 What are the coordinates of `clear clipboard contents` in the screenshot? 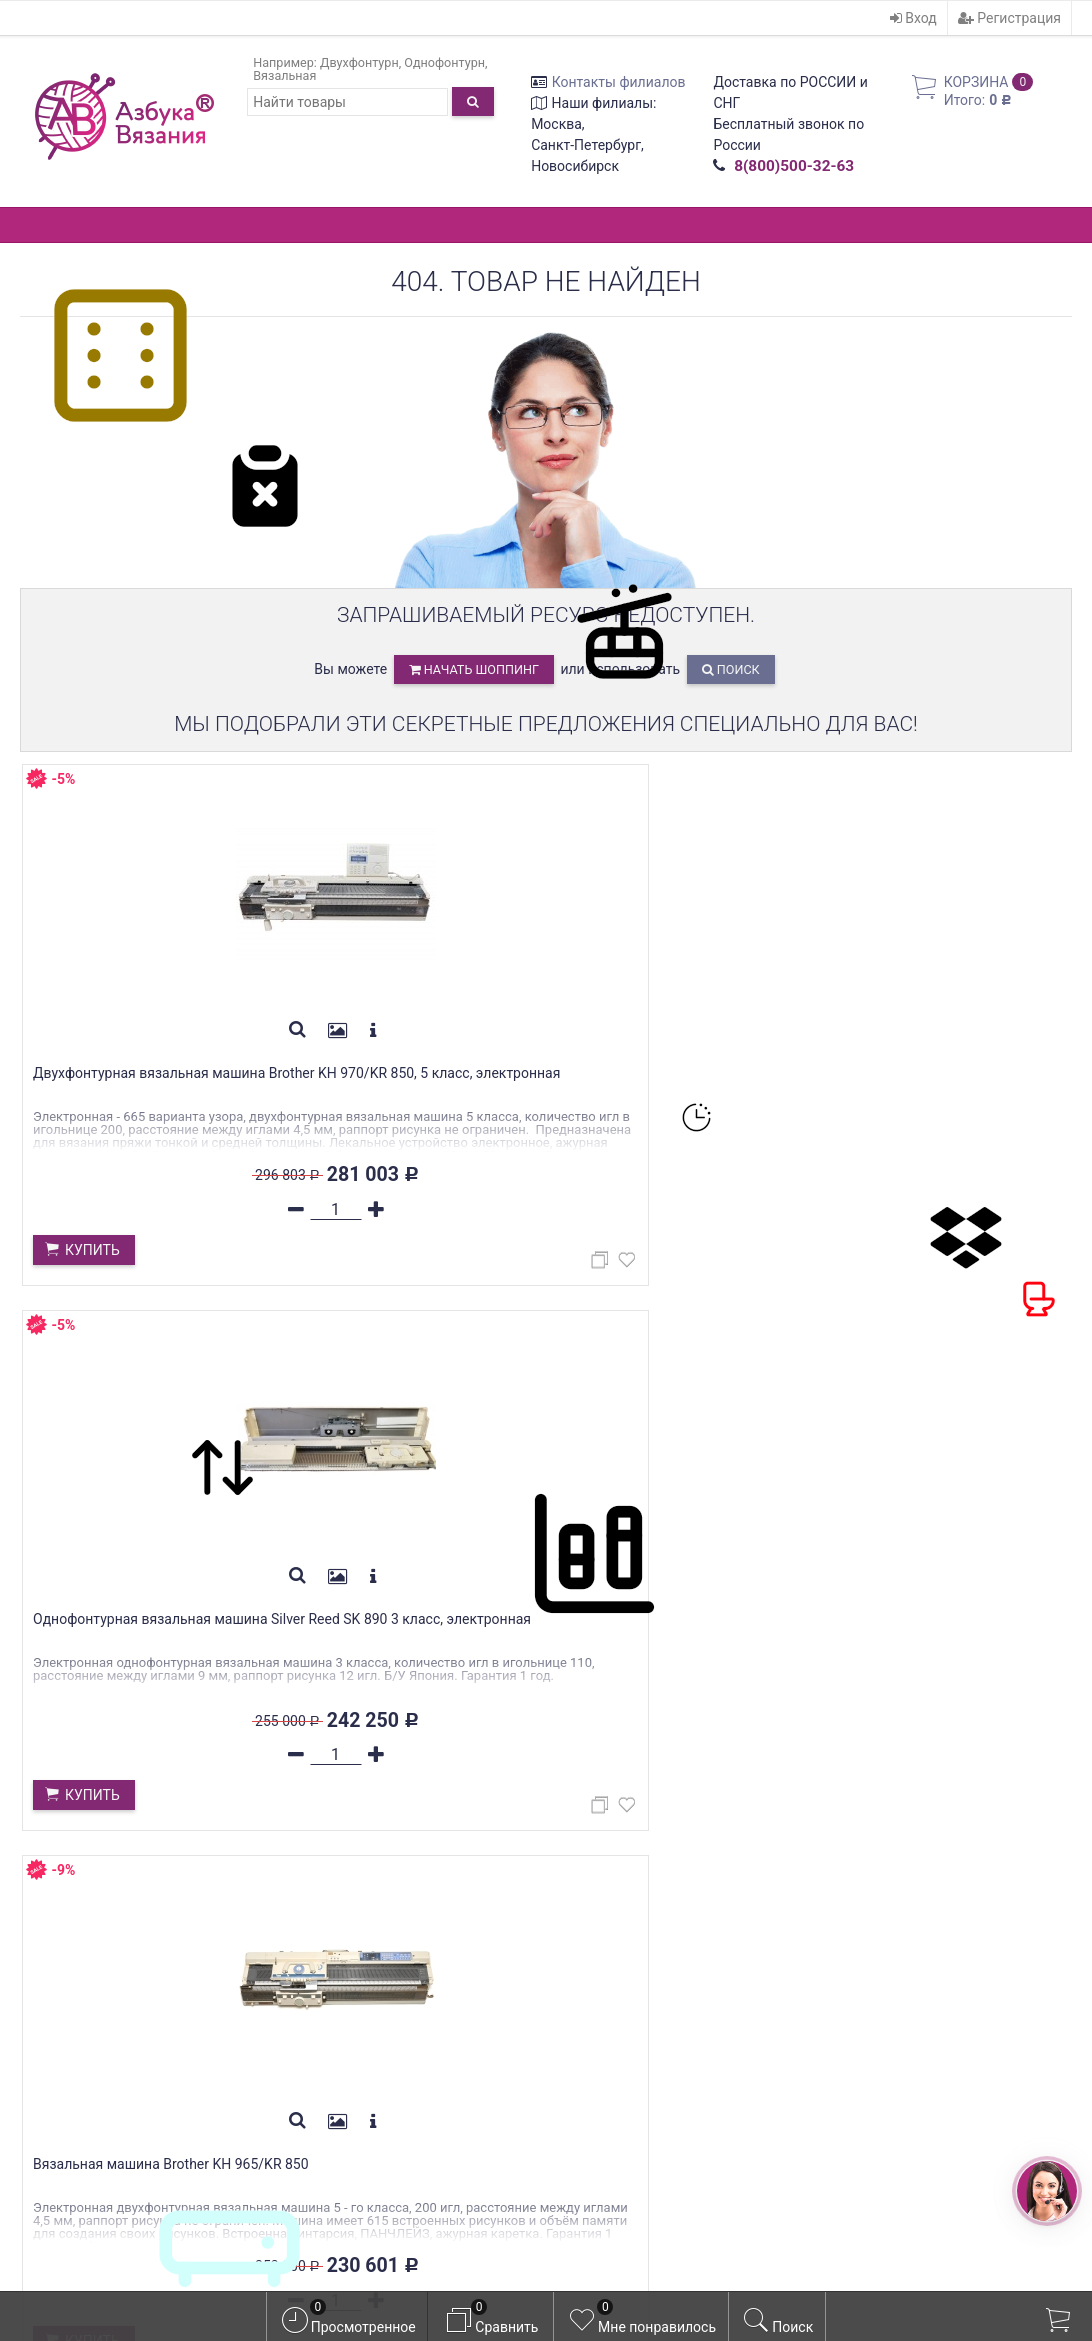 It's located at (265, 486).